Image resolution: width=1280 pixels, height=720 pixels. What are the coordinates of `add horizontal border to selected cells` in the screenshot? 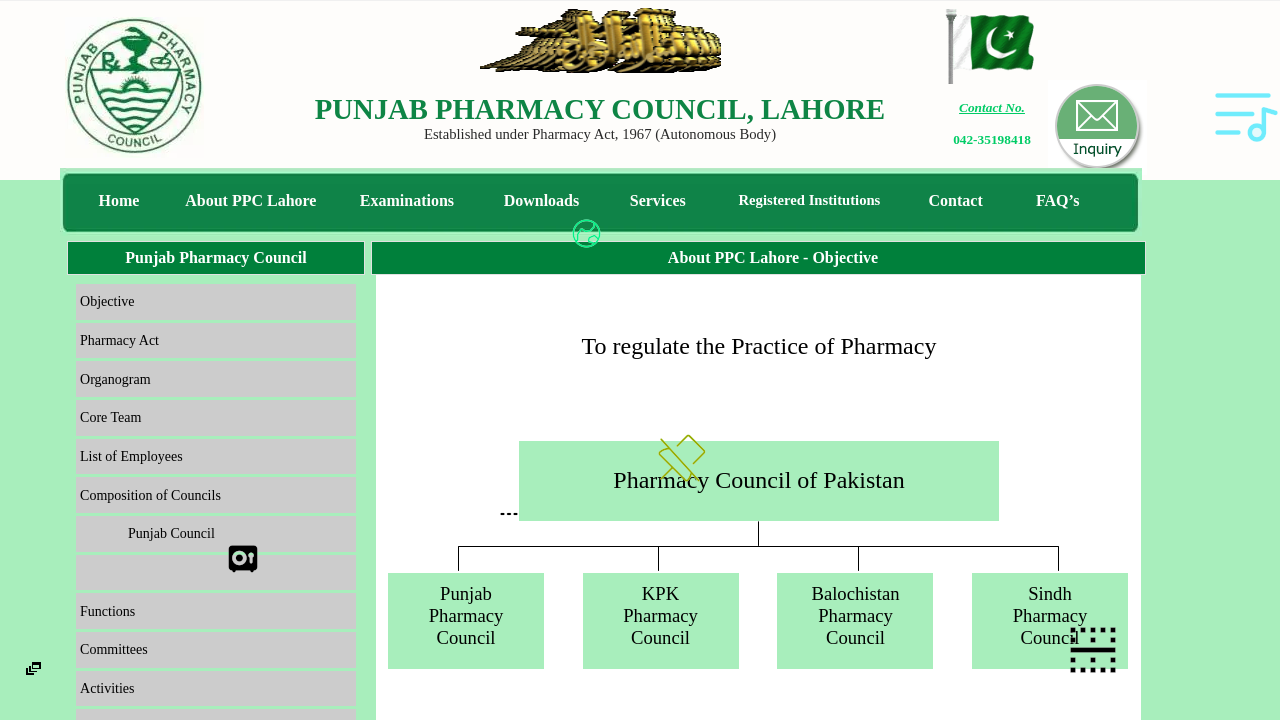 It's located at (1093, 650).